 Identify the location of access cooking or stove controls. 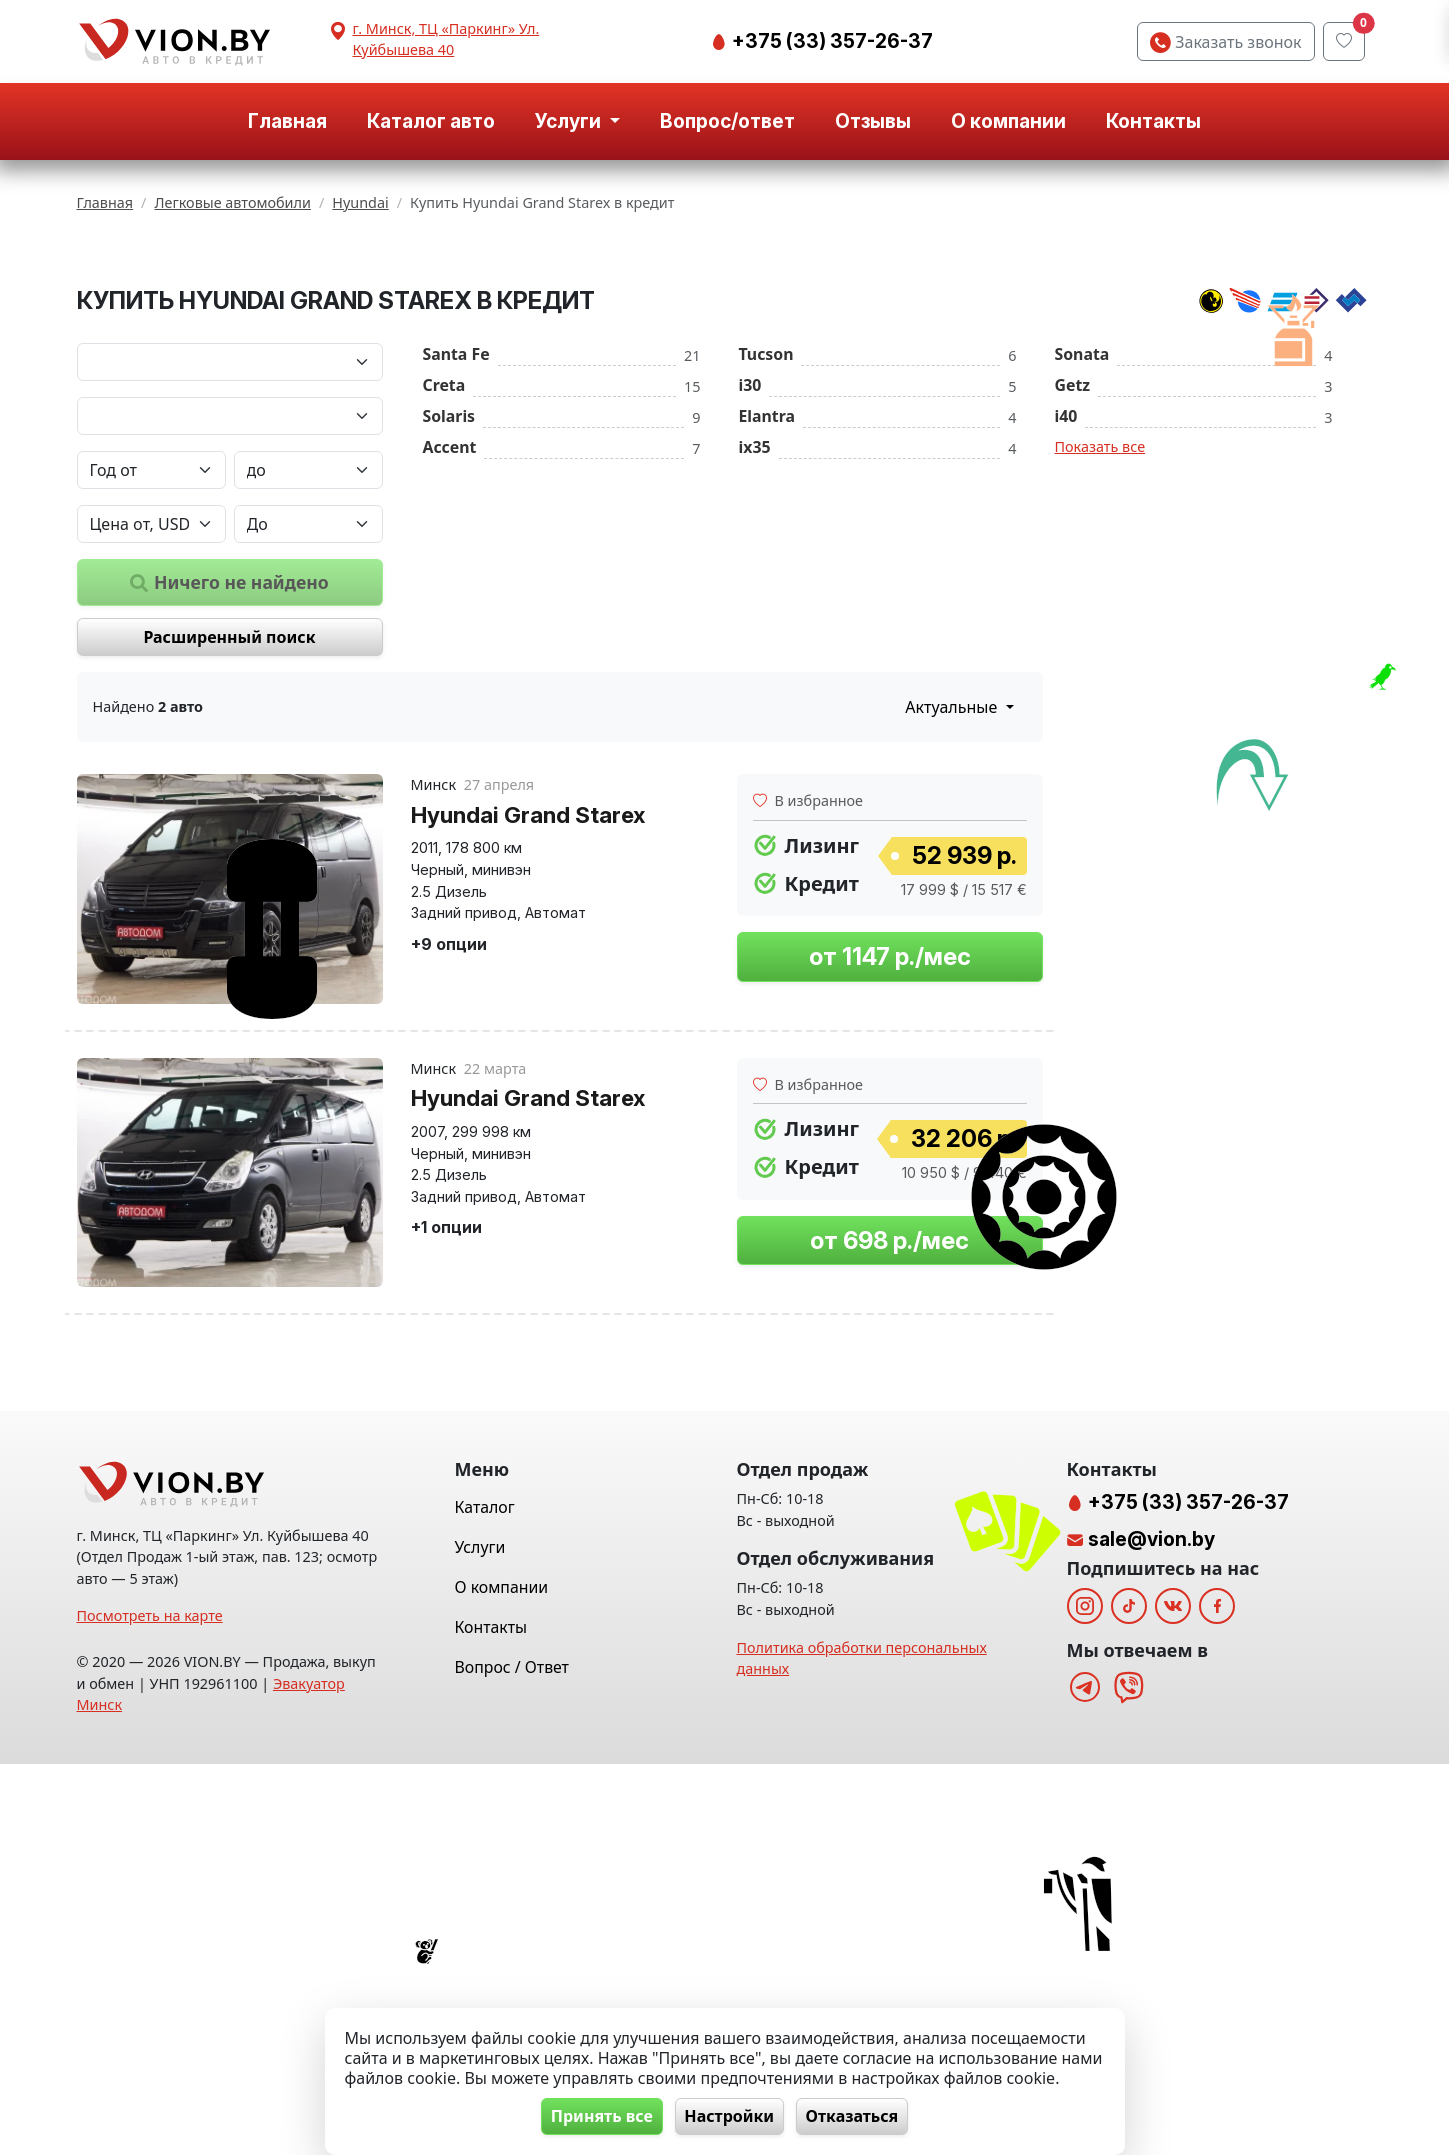
(1293, 329).